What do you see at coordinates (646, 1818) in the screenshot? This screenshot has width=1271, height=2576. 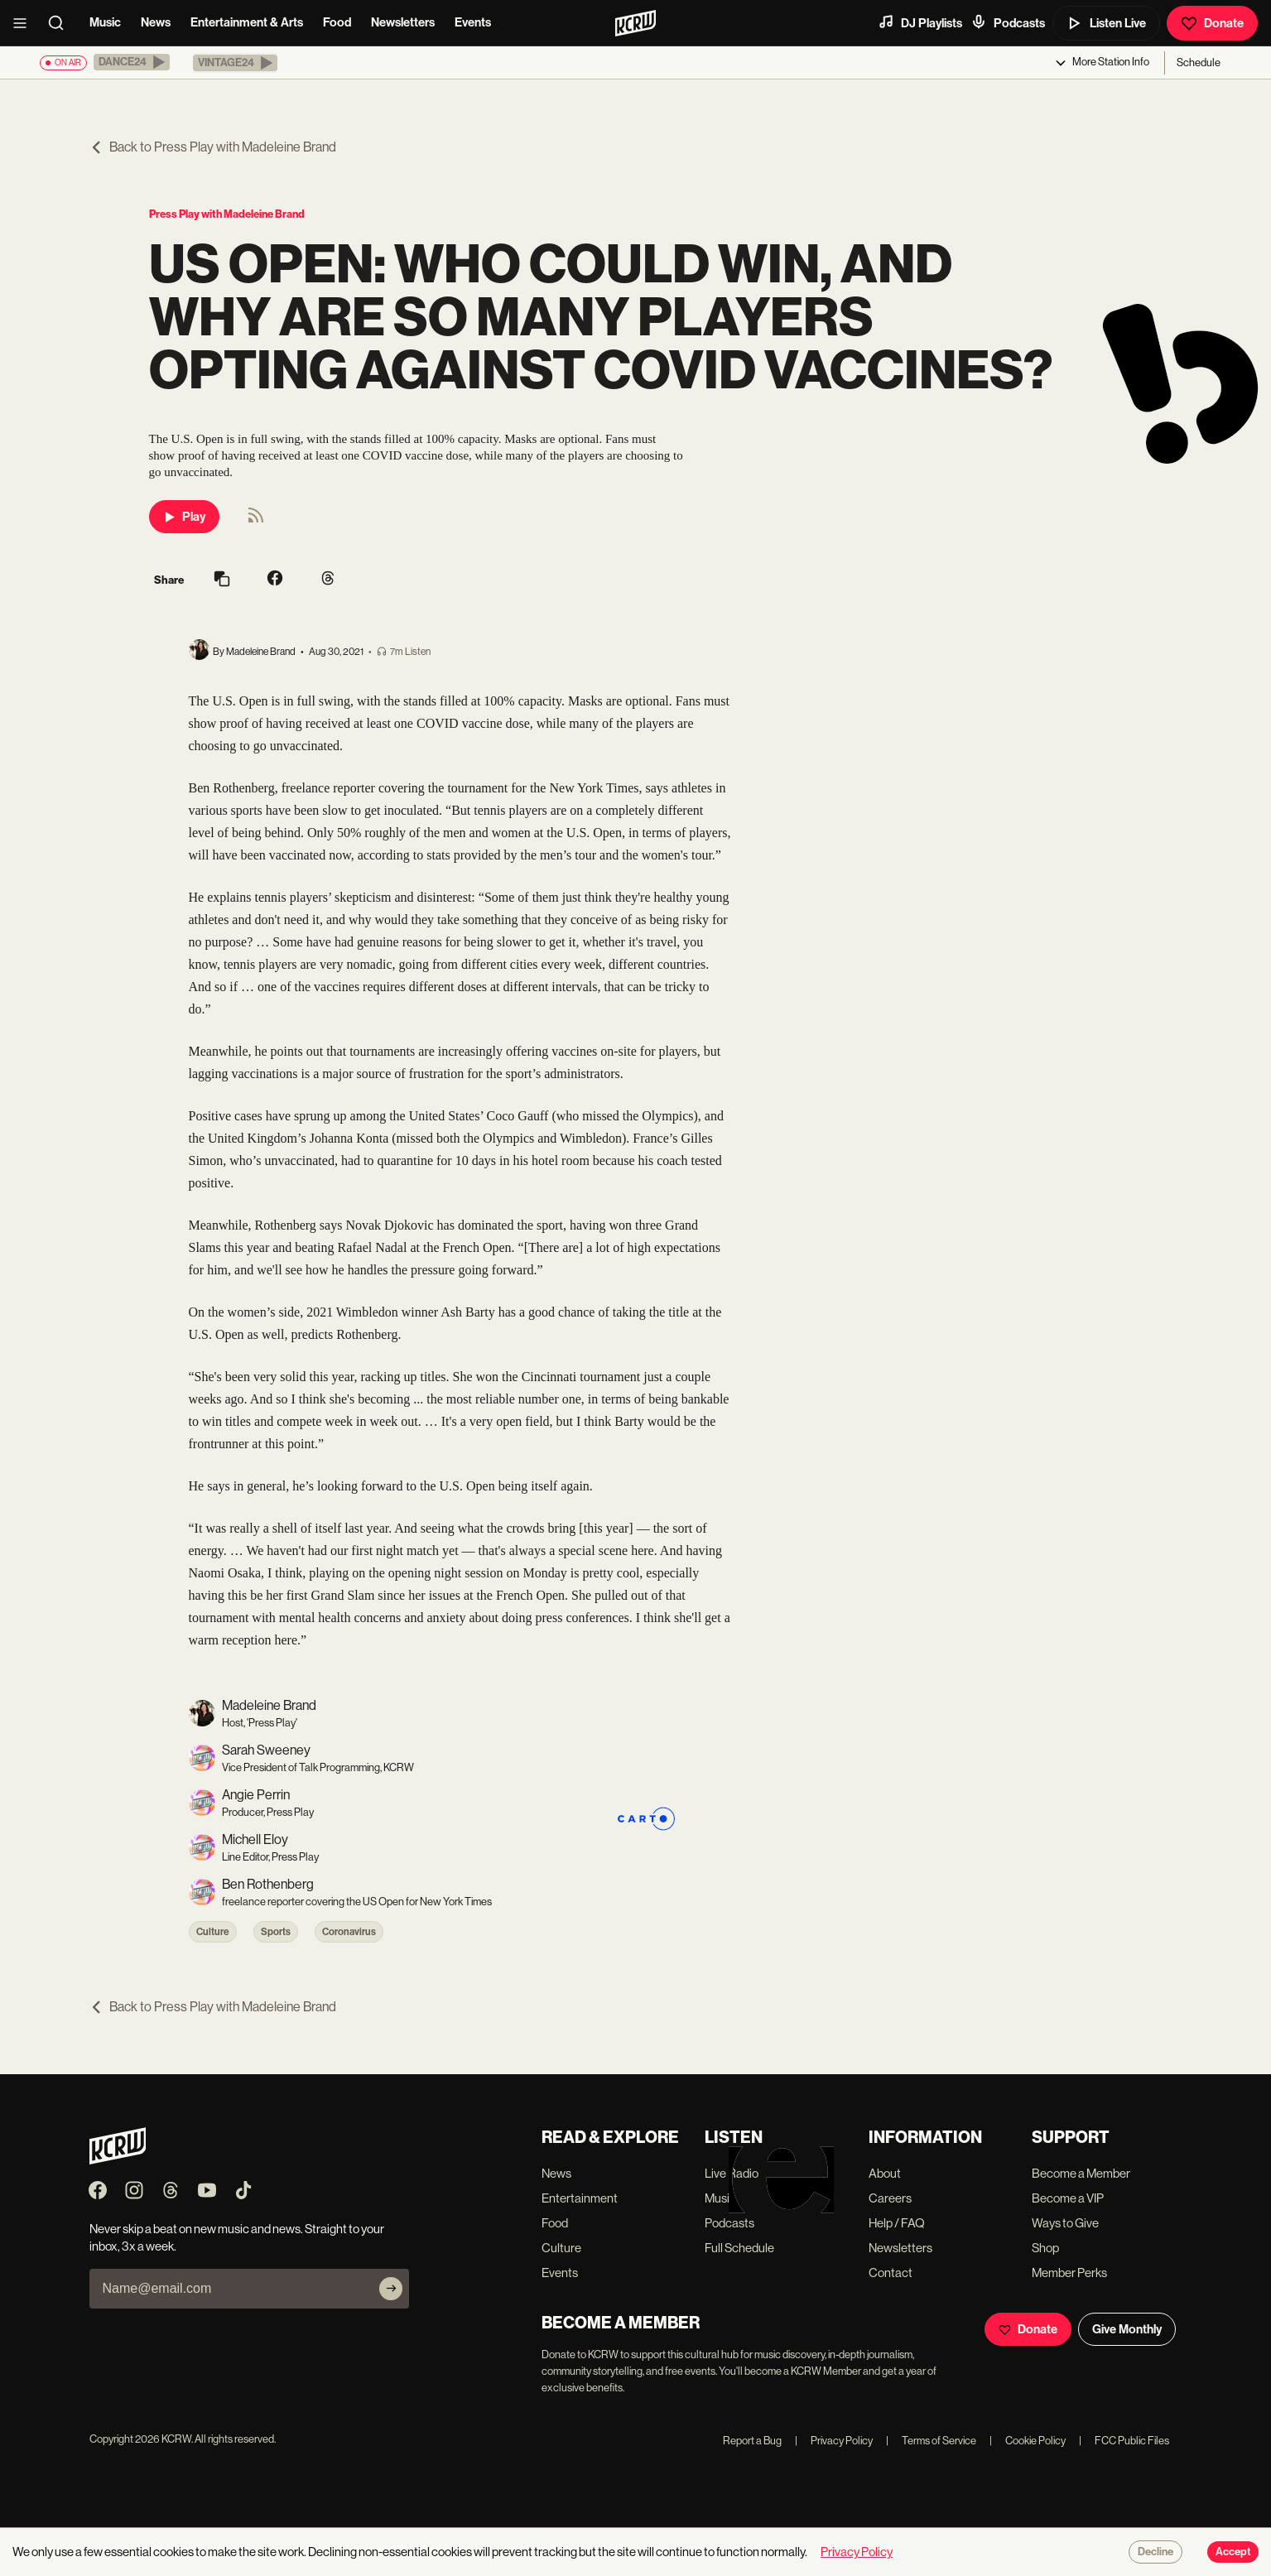 I see `CARTO mapping platform logo` at bounding box center [646, 1818].